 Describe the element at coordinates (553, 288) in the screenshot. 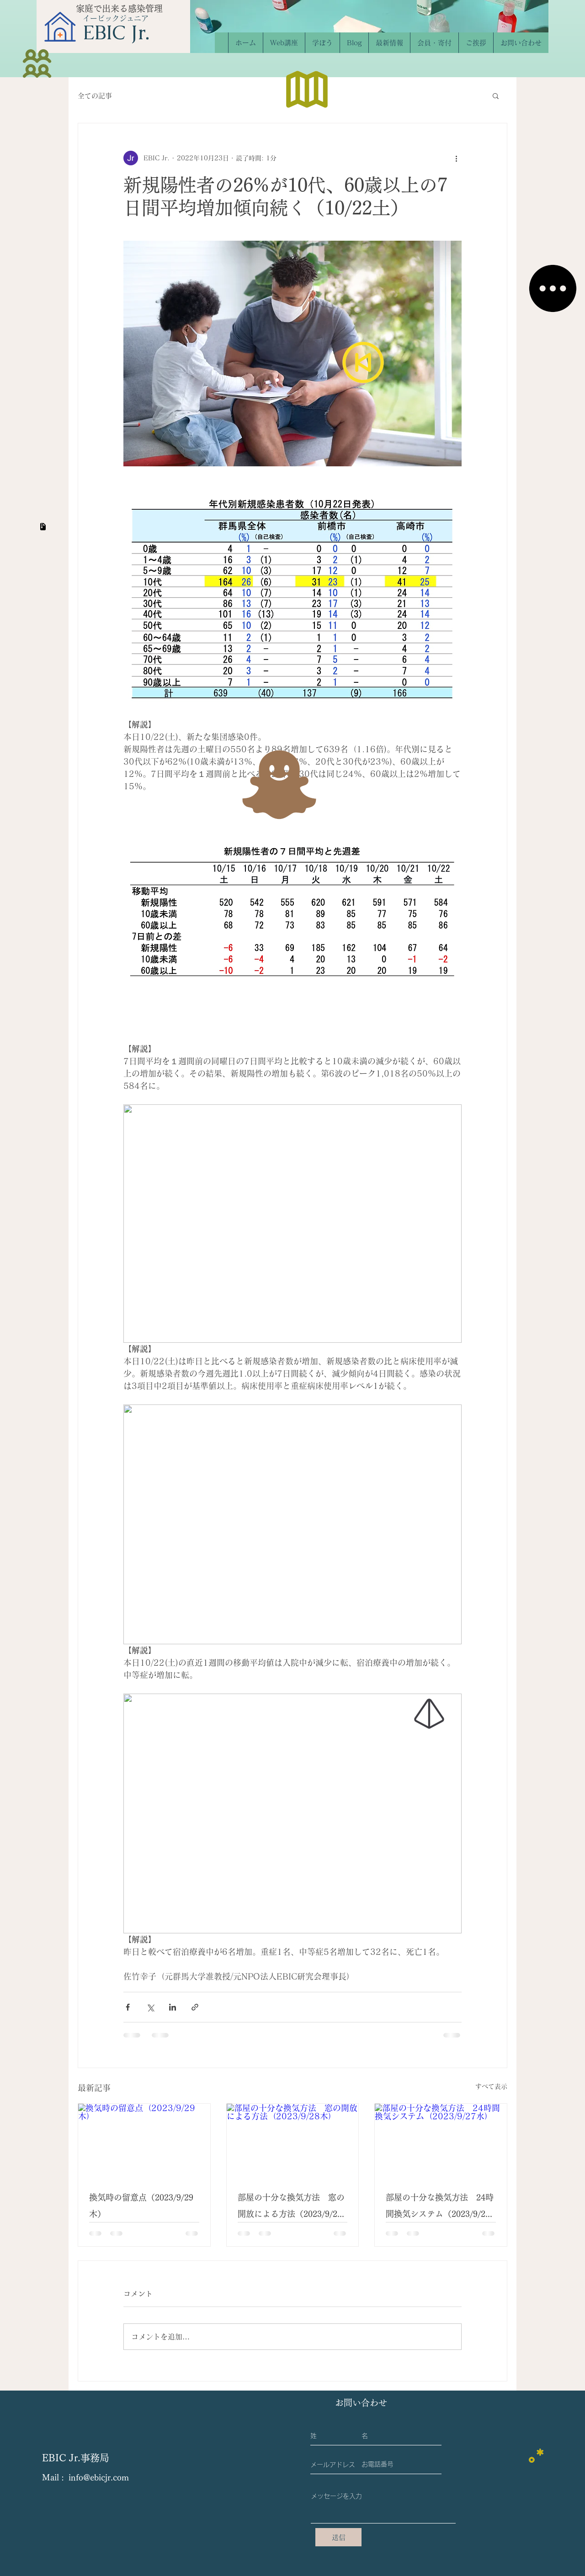

I see `access more options or actions` at that location.